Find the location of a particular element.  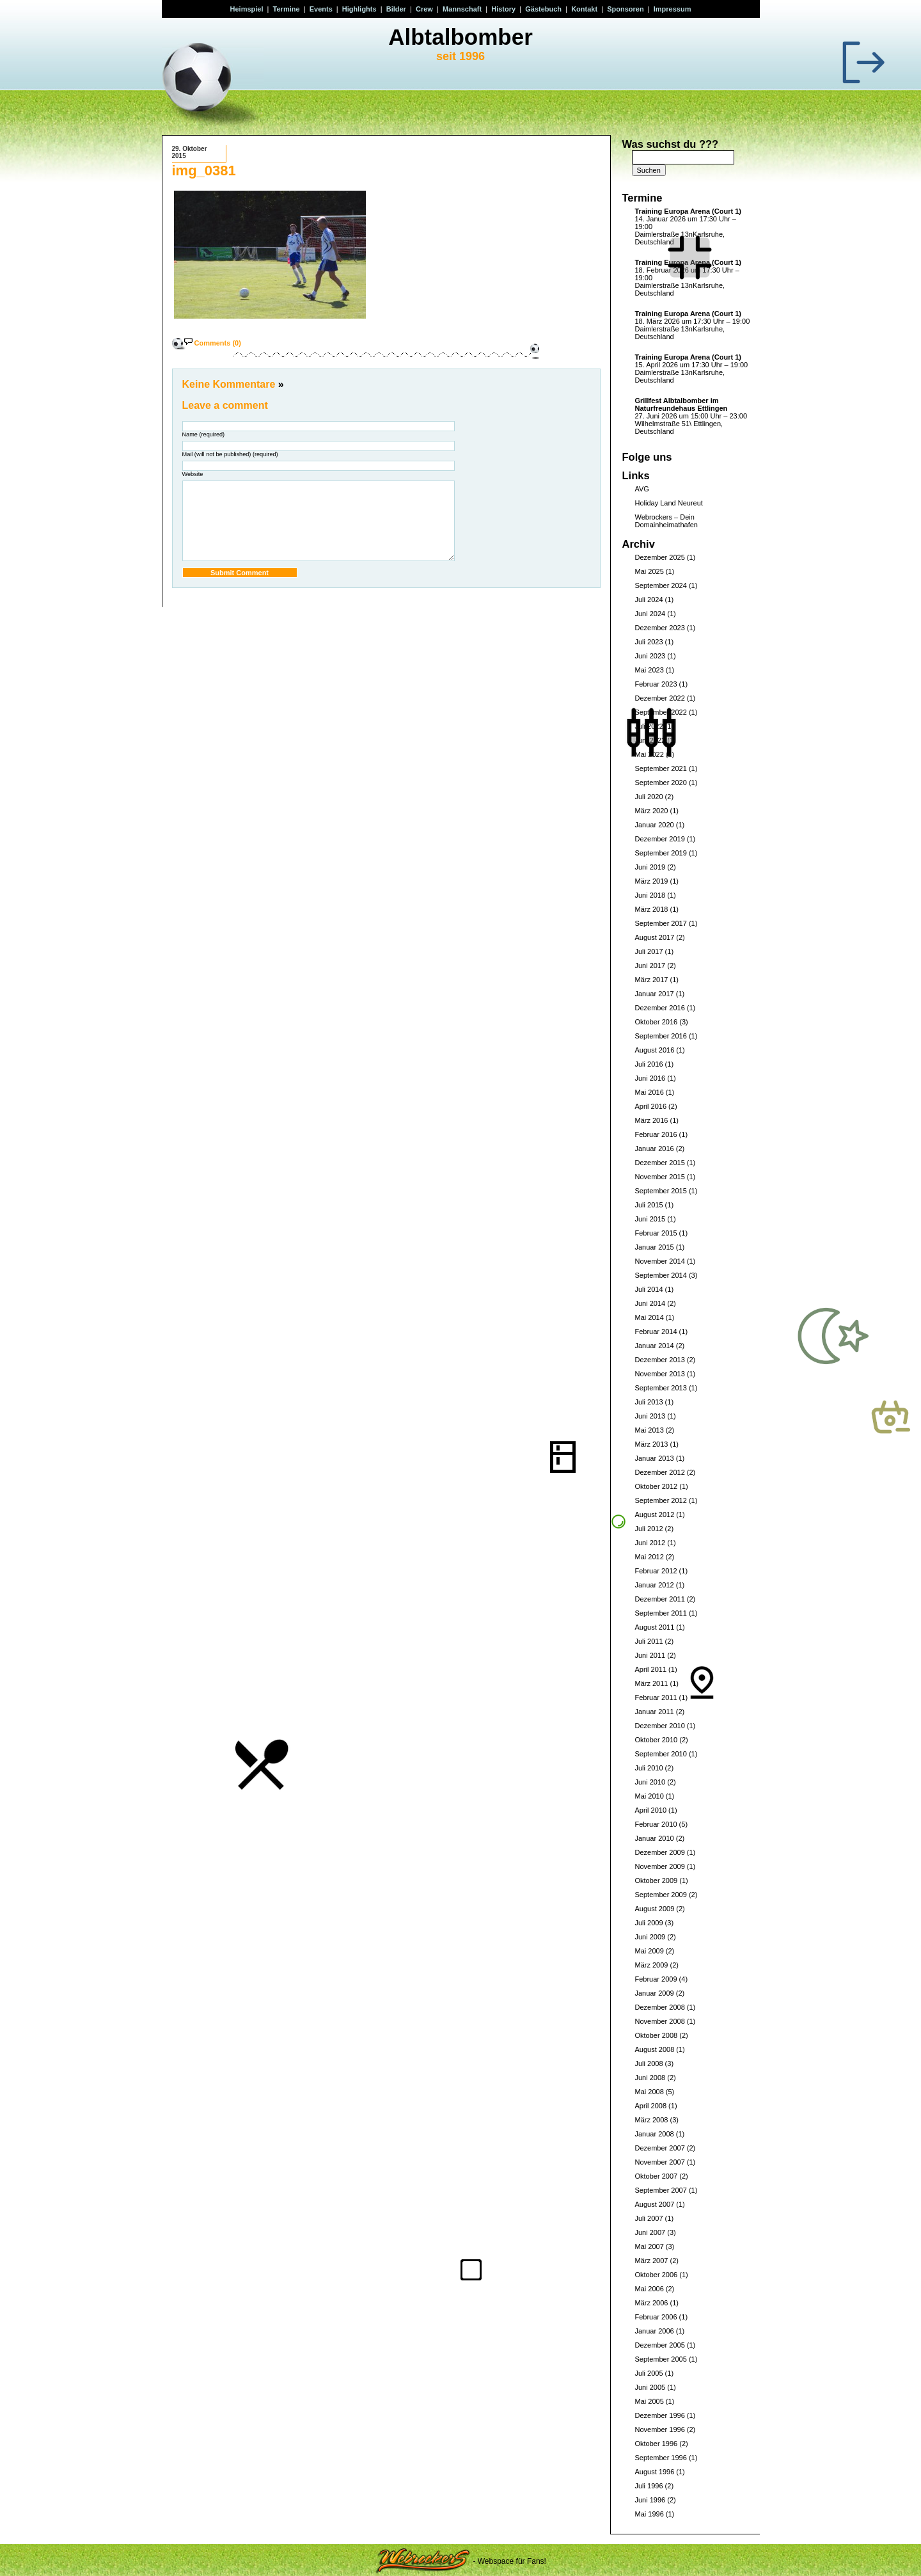

access kitchen or food-related settings is located at coordinates (563, 1457).